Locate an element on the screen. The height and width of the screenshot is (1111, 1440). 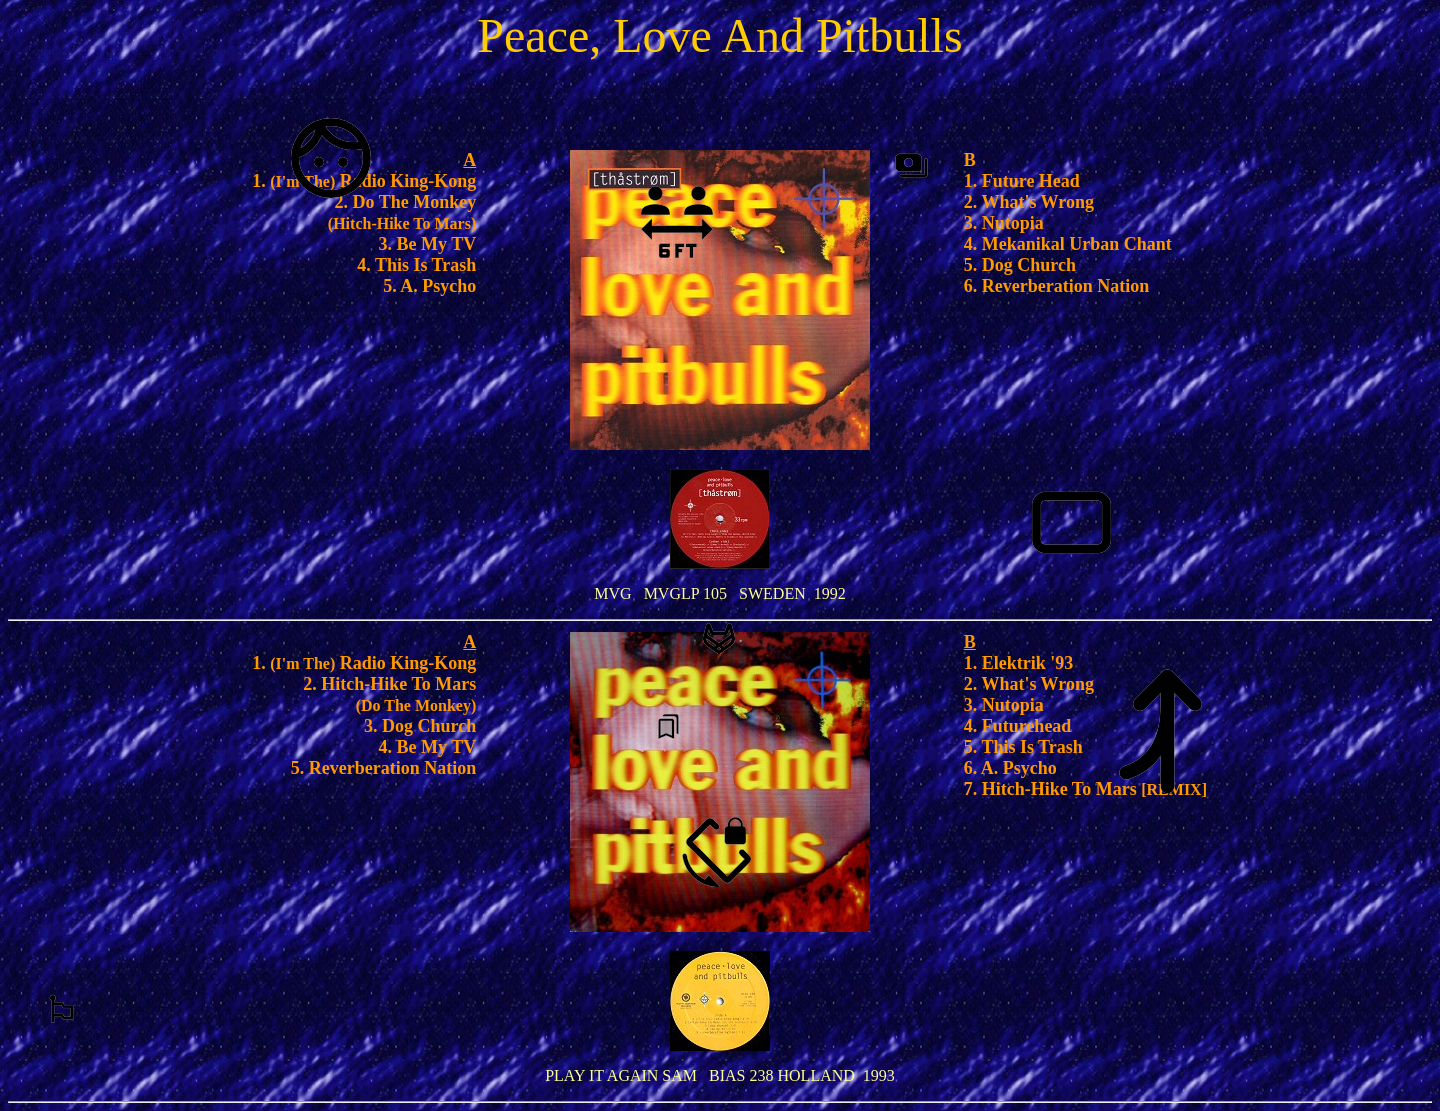
access payment methods is located at coordinates (911, 165).